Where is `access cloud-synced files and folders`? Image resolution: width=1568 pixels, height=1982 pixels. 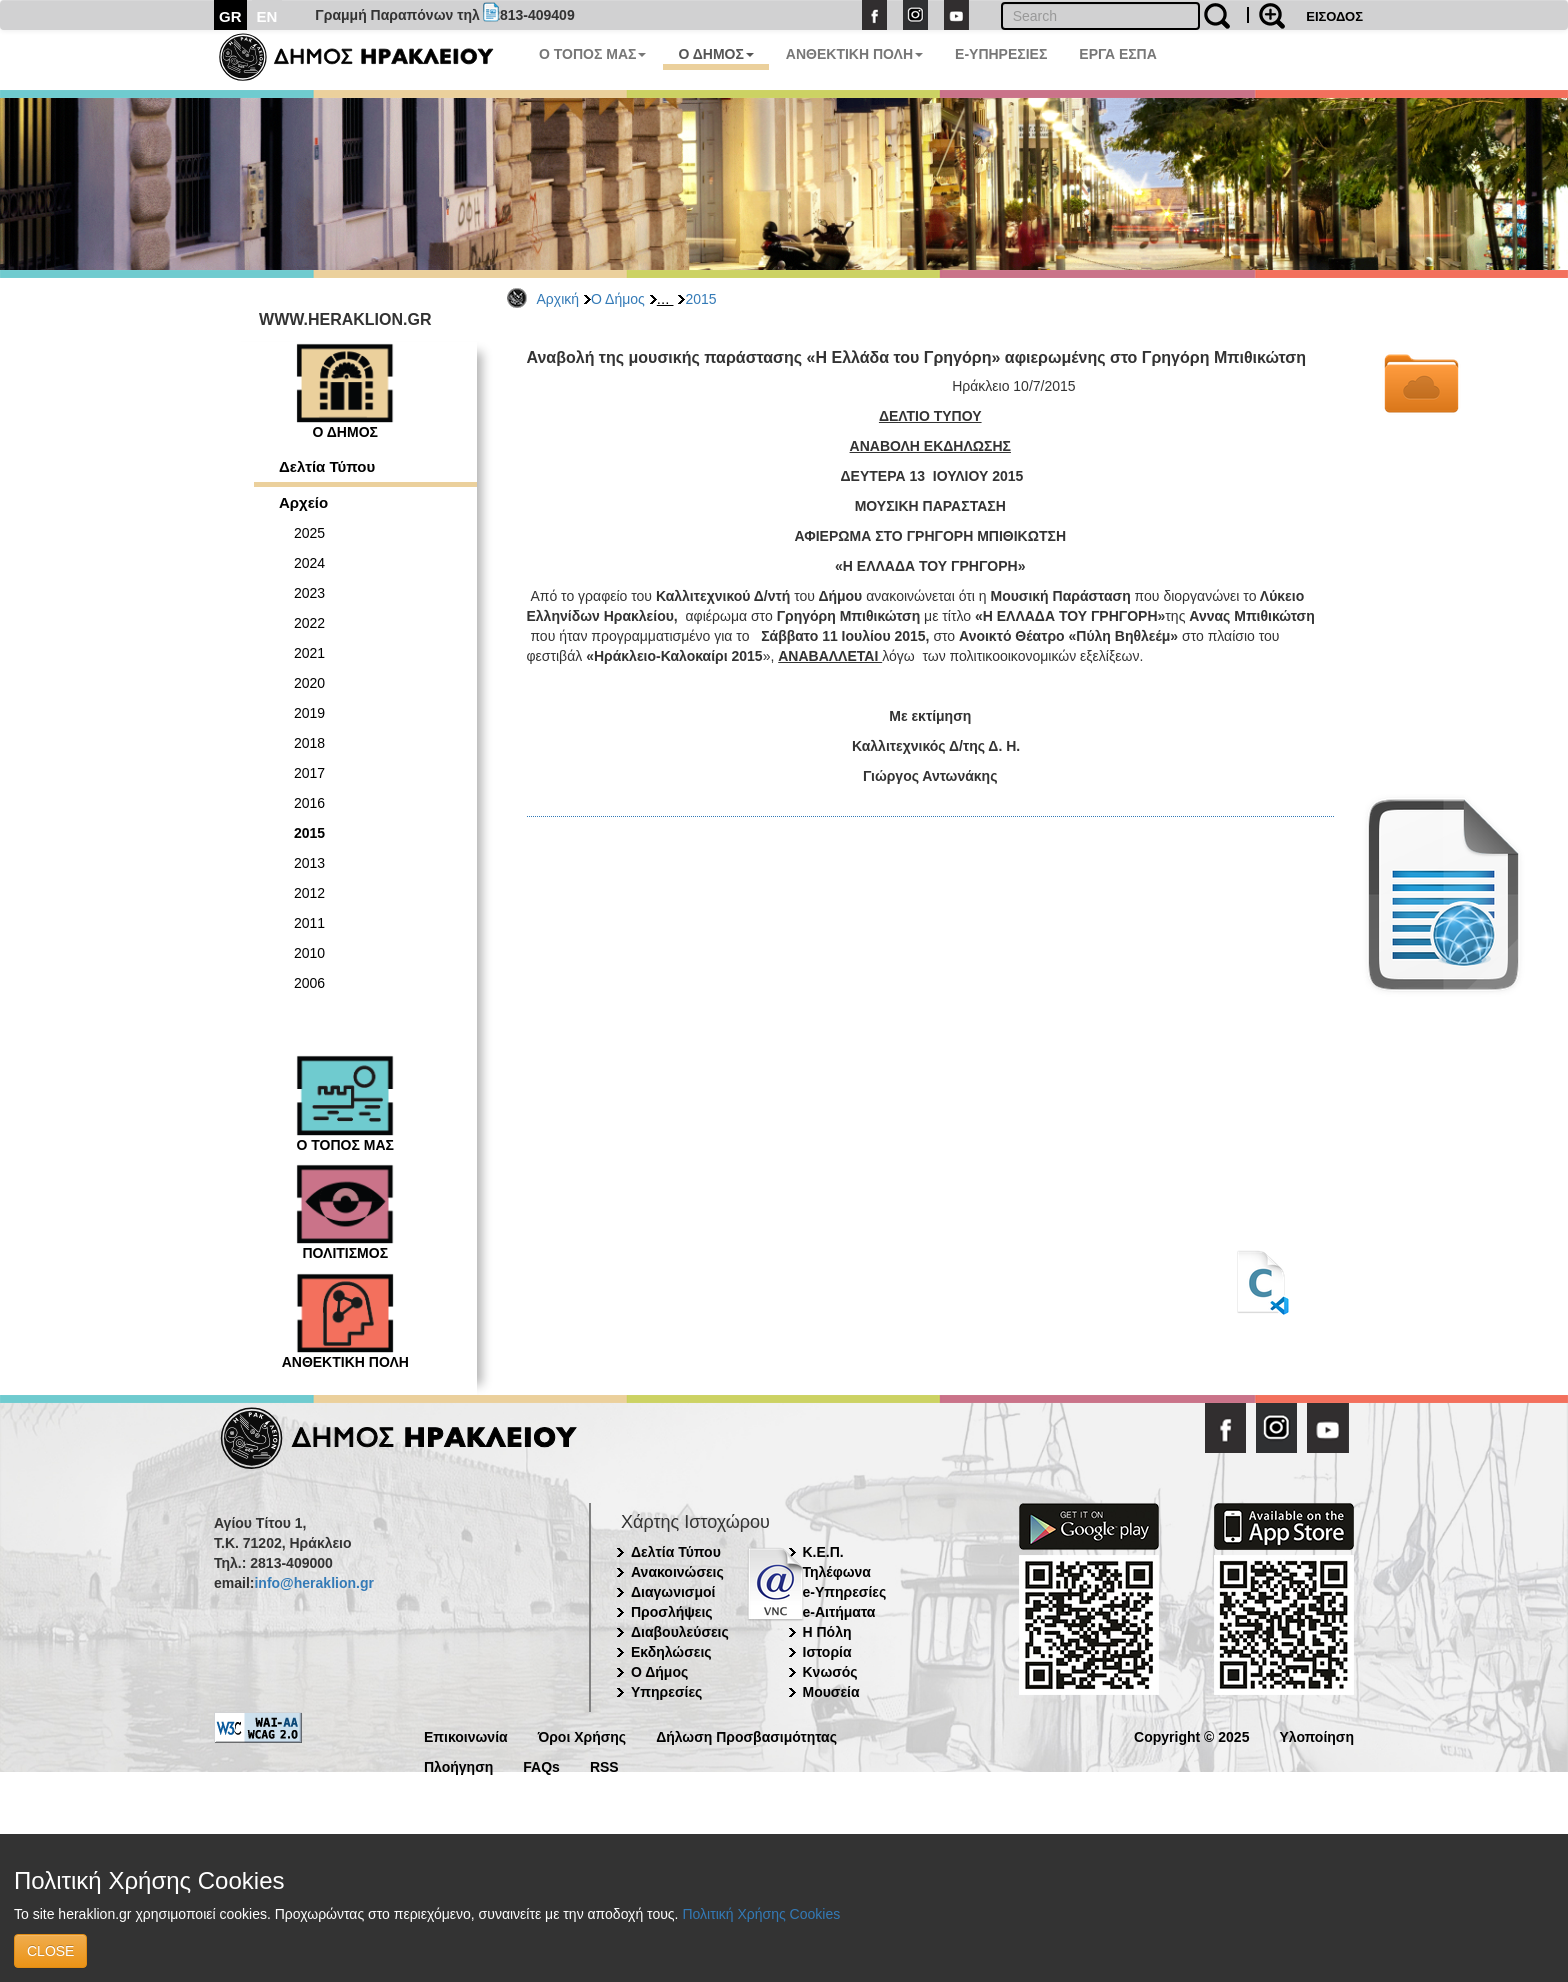 access cloud-synced files and folders is located at coordinates (1421, 383).